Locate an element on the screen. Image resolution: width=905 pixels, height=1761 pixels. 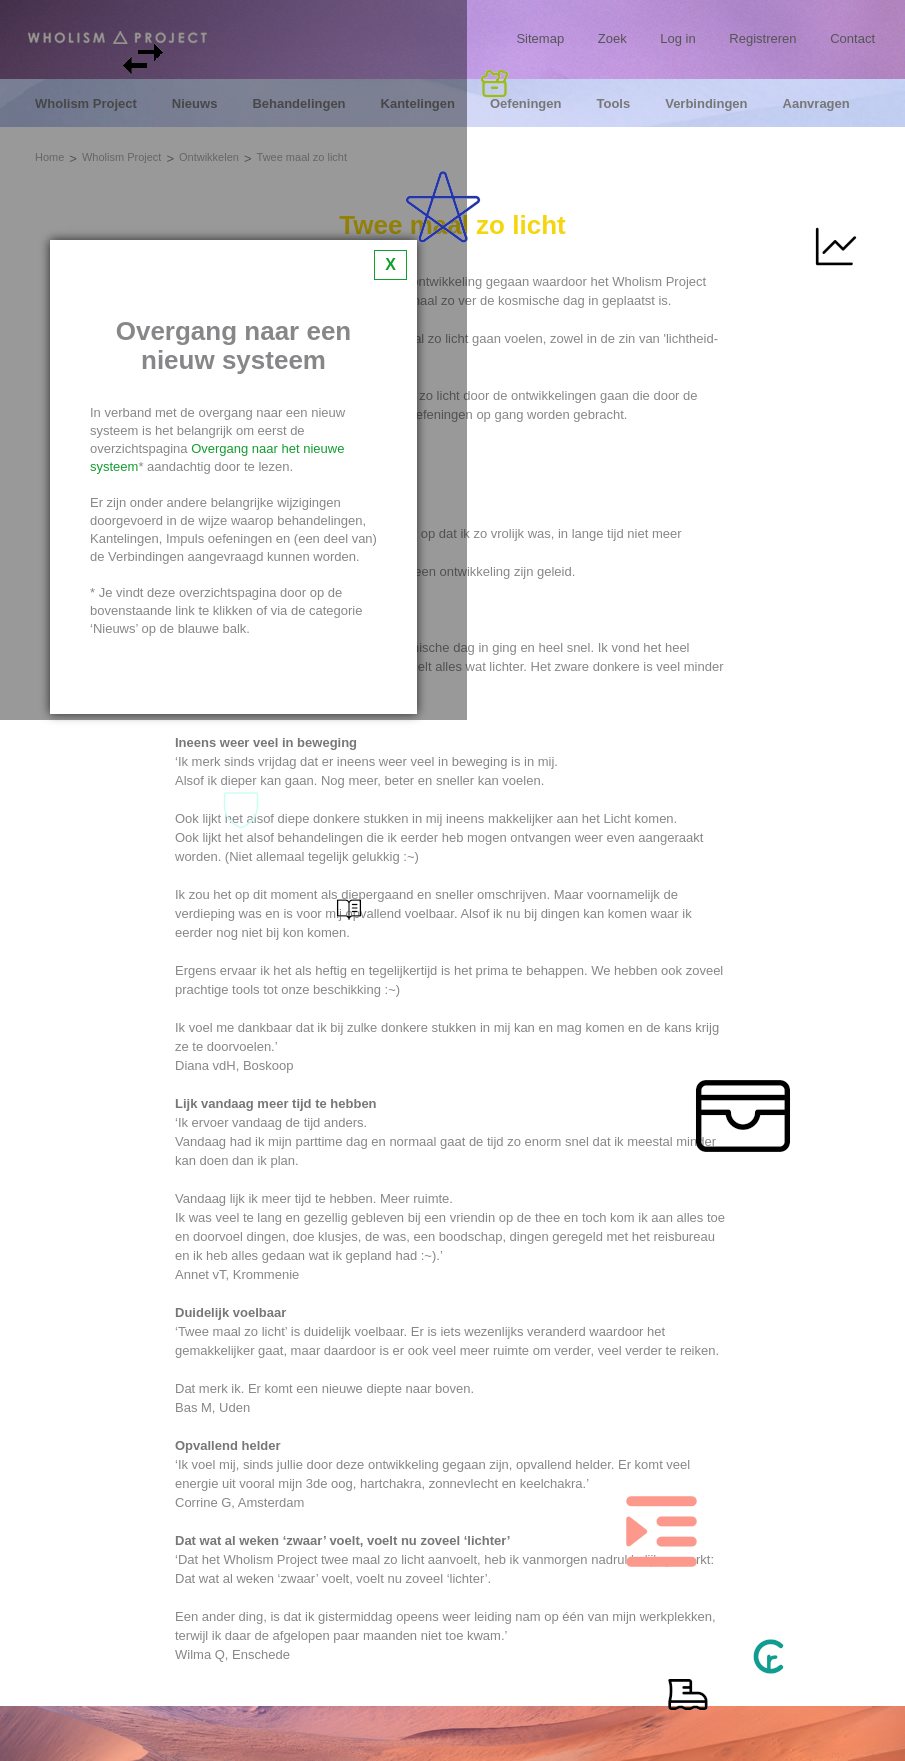
indicates brazilian cruzeiro currency is located at coordinates (769, 1656).